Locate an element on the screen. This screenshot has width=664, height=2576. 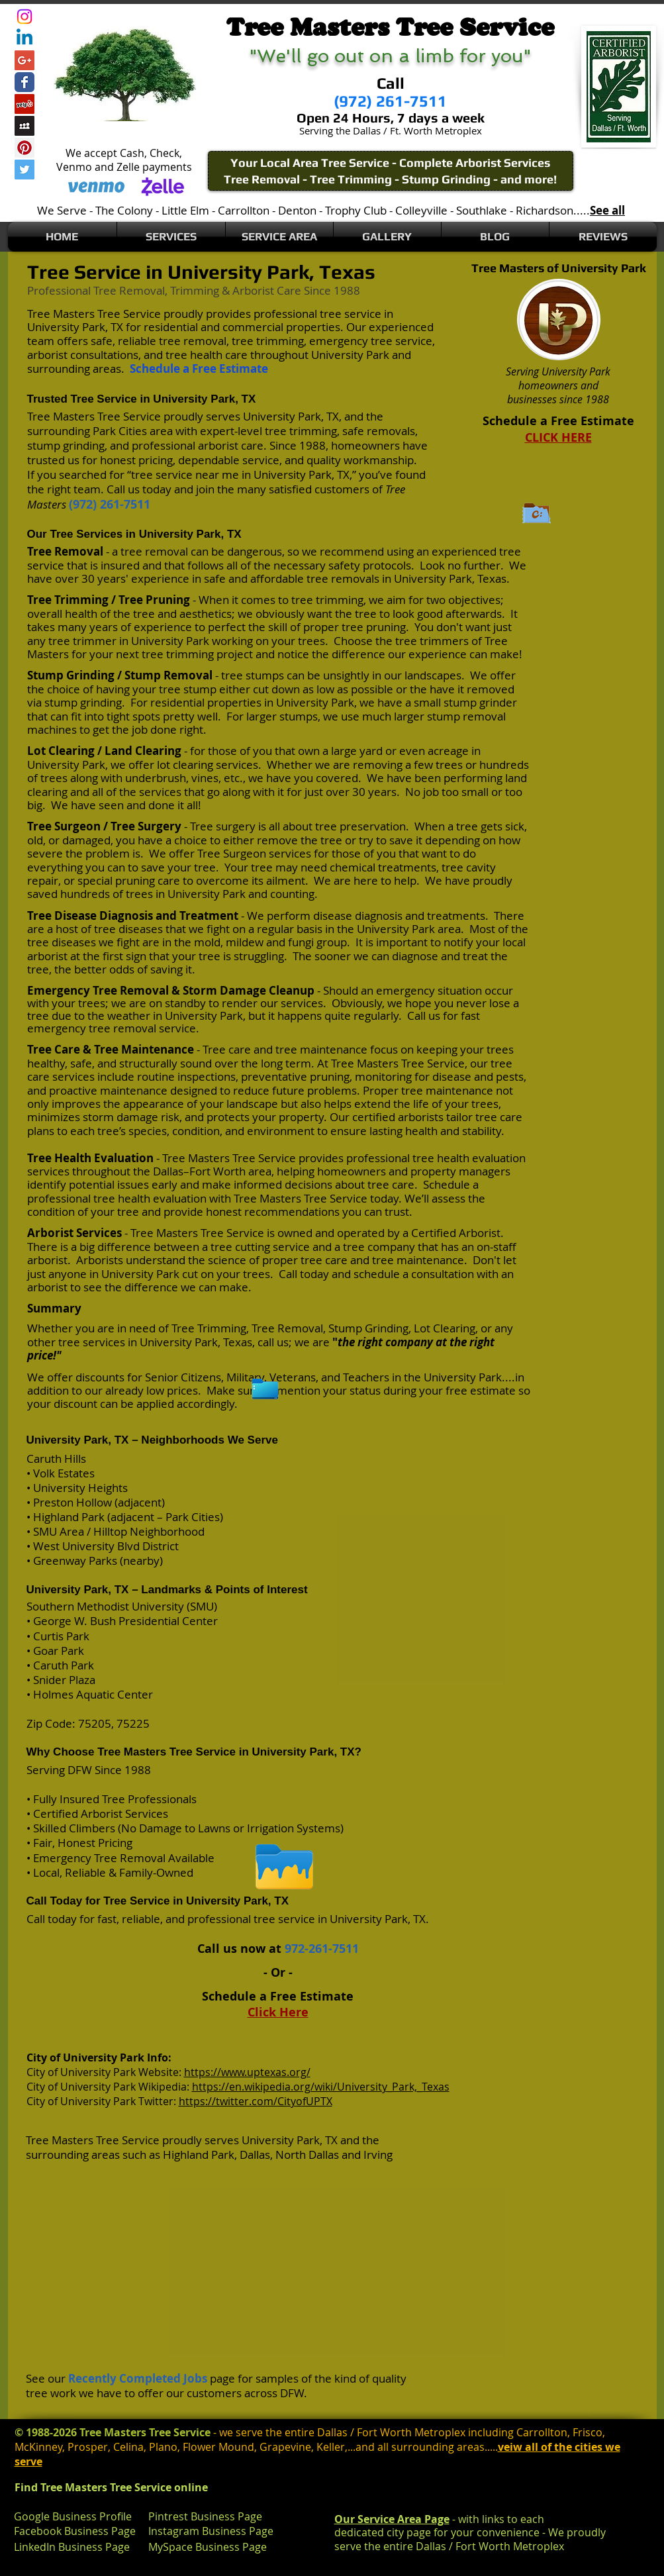
folder containing chocolatey package manager files is located at coordinates (536, 513).